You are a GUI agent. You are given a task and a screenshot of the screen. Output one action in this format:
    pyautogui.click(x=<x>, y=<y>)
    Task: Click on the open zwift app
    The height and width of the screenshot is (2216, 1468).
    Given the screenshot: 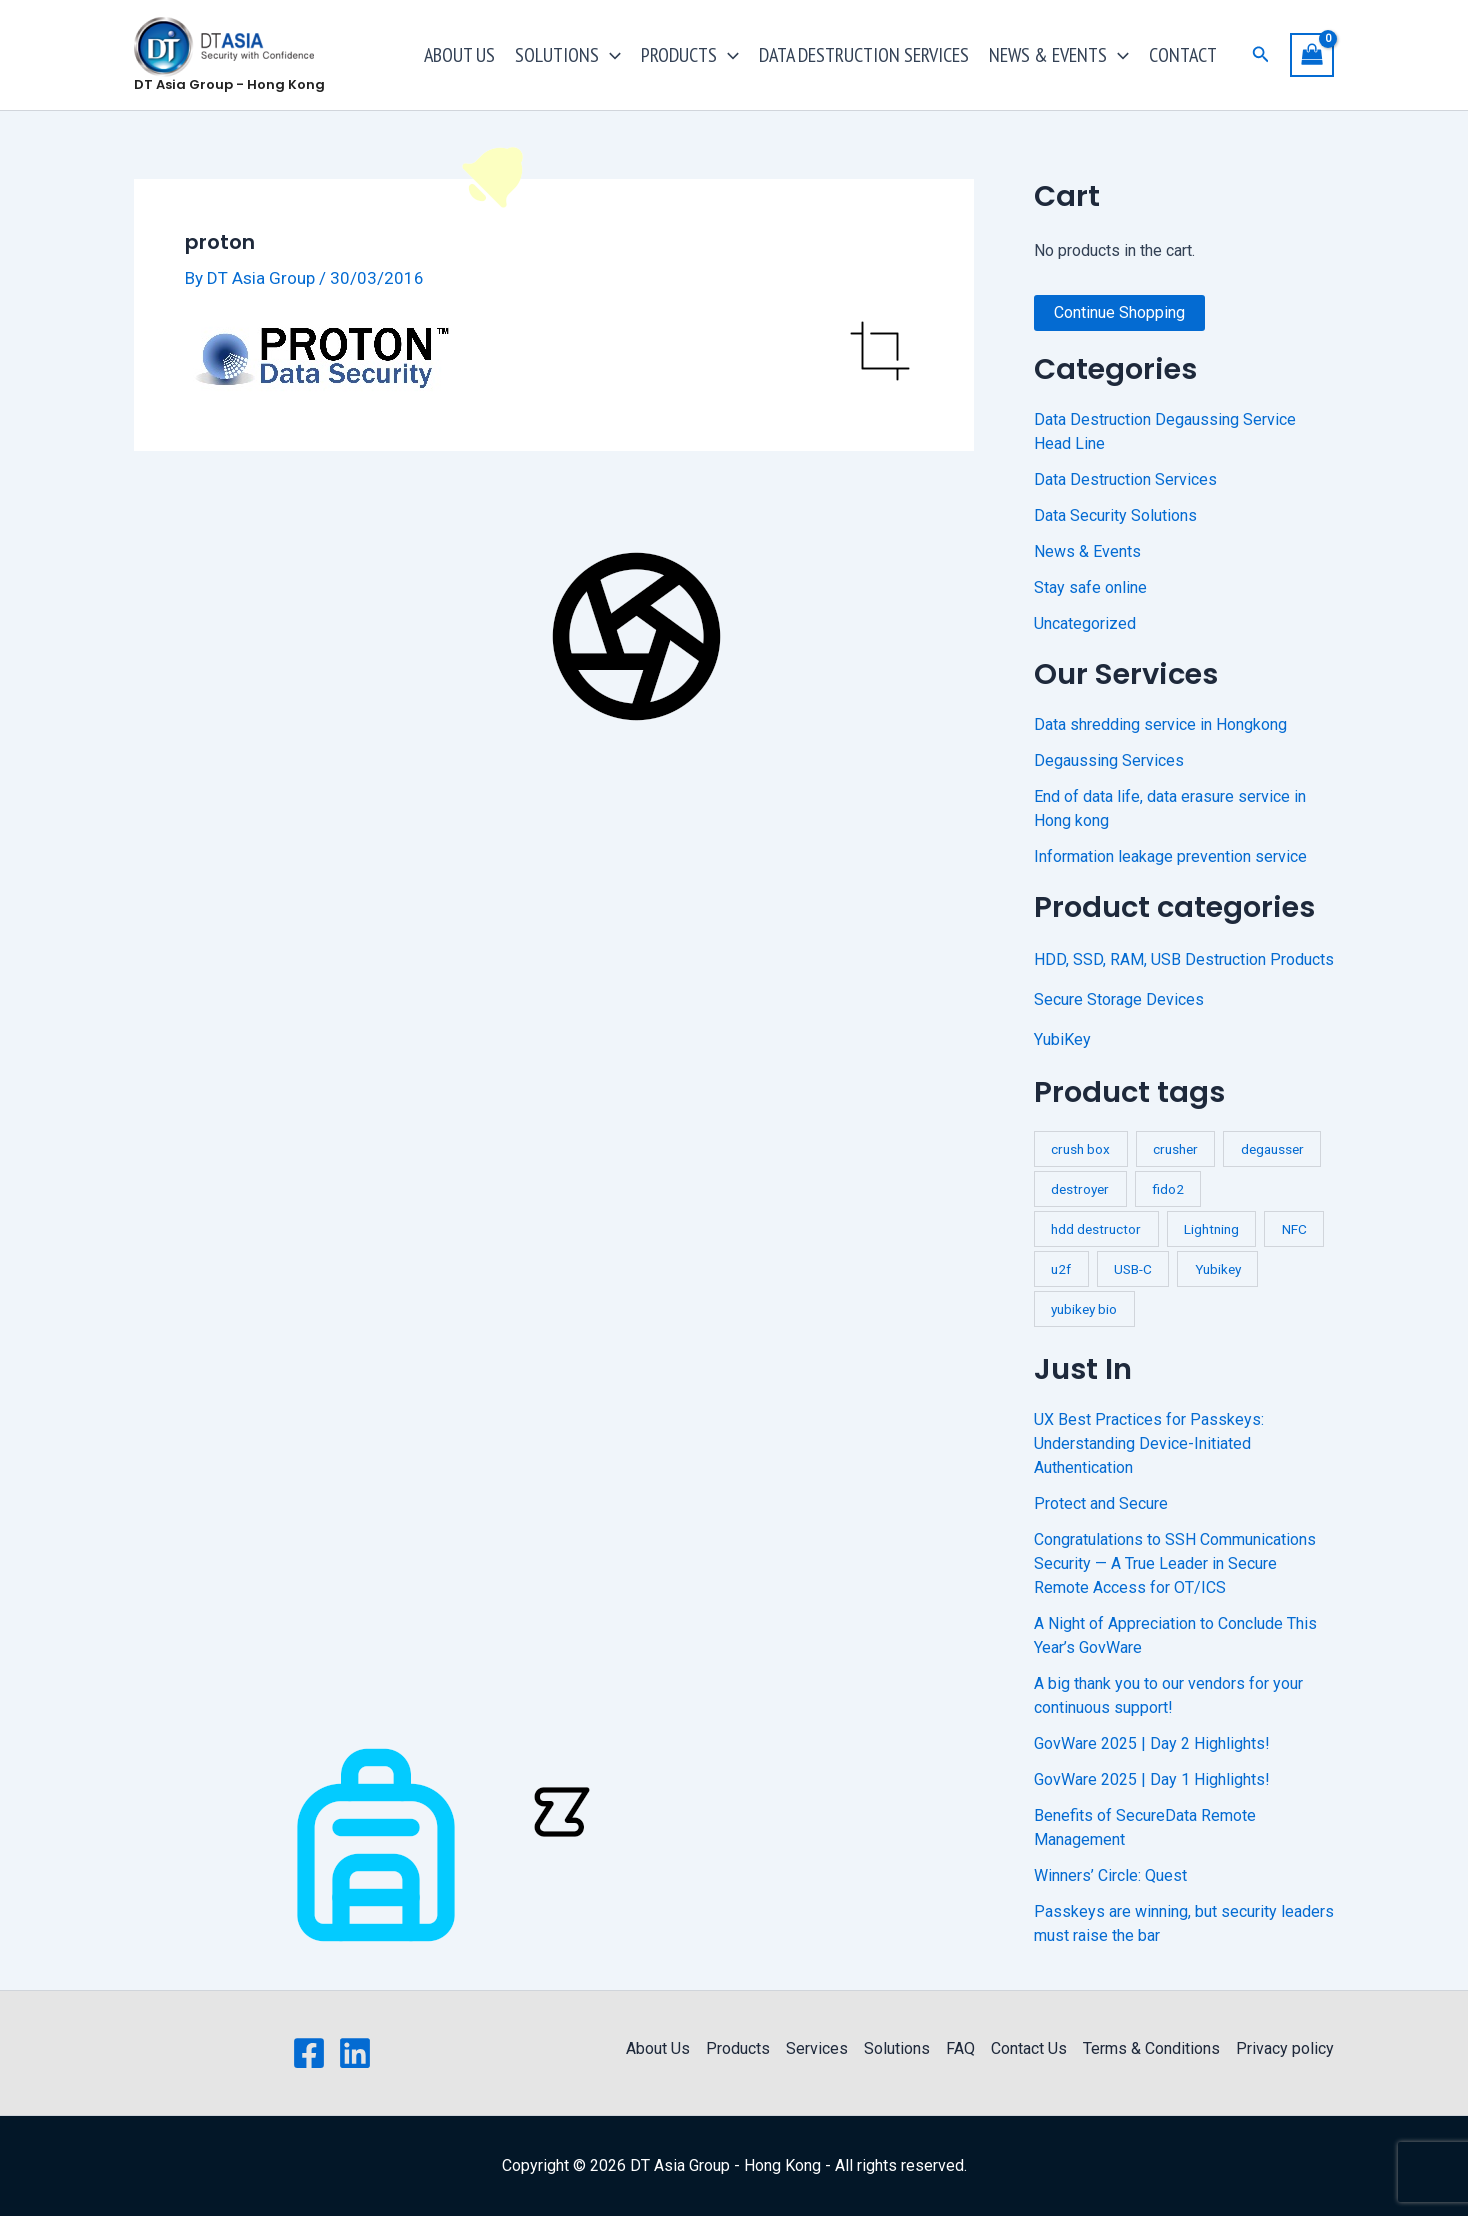 What is the action you would take?
    pyautogui.click(x=562, y=1812)
    